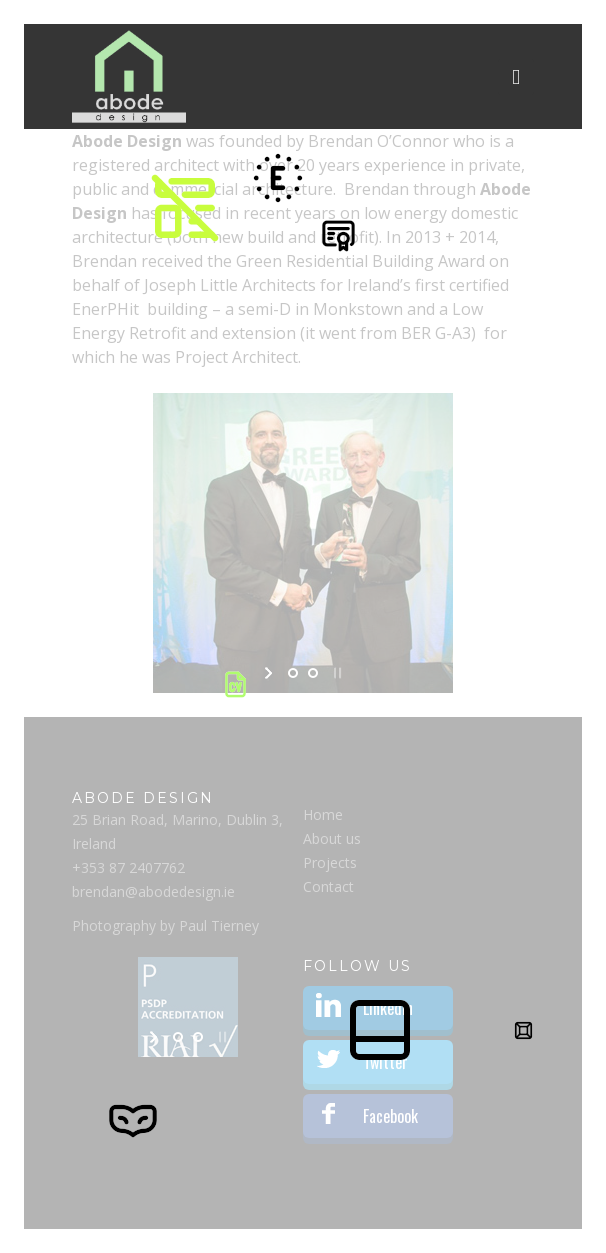 The image size is (606, 1253). What do you see at coordinates (380, 1030) in the screenshot?
I see `toggle bottom panel visibility` at bounding box center [380, 1030].